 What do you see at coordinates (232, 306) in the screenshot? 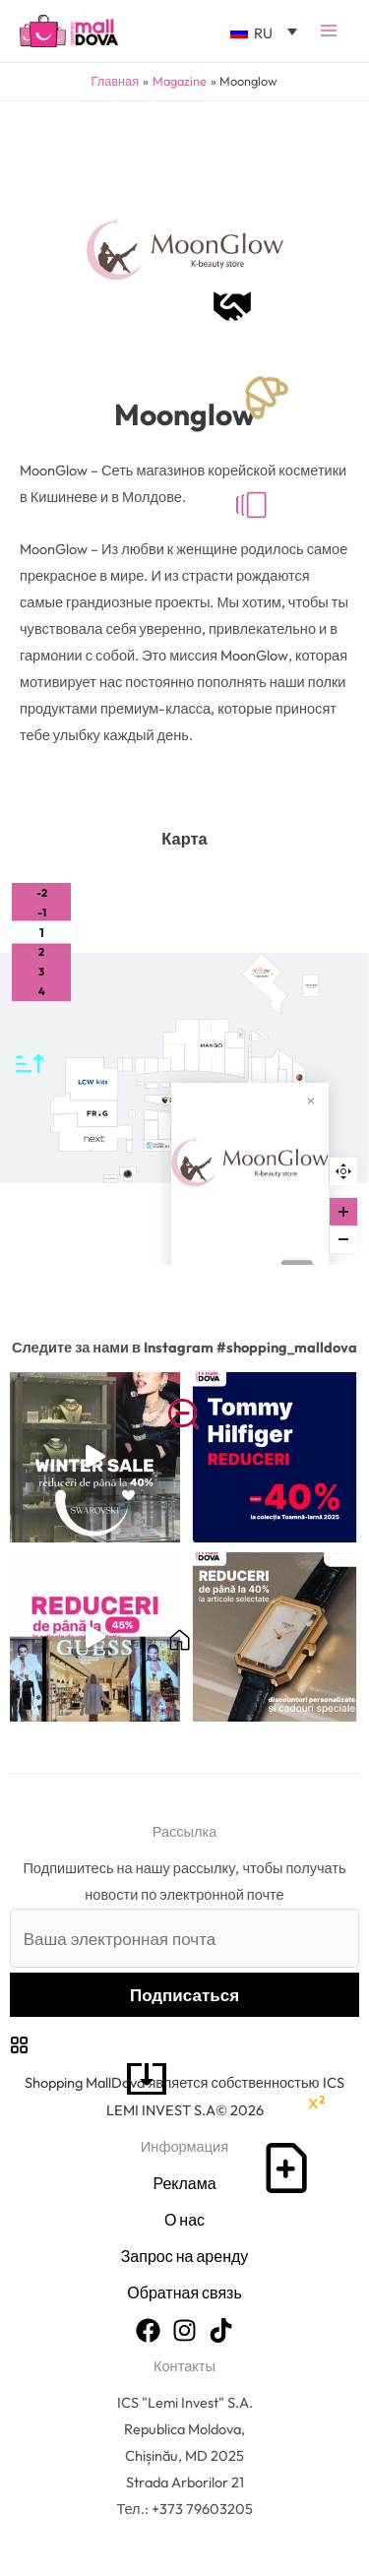
I see `indicates a partnership or collaboration` at bounding box center [232, 306].